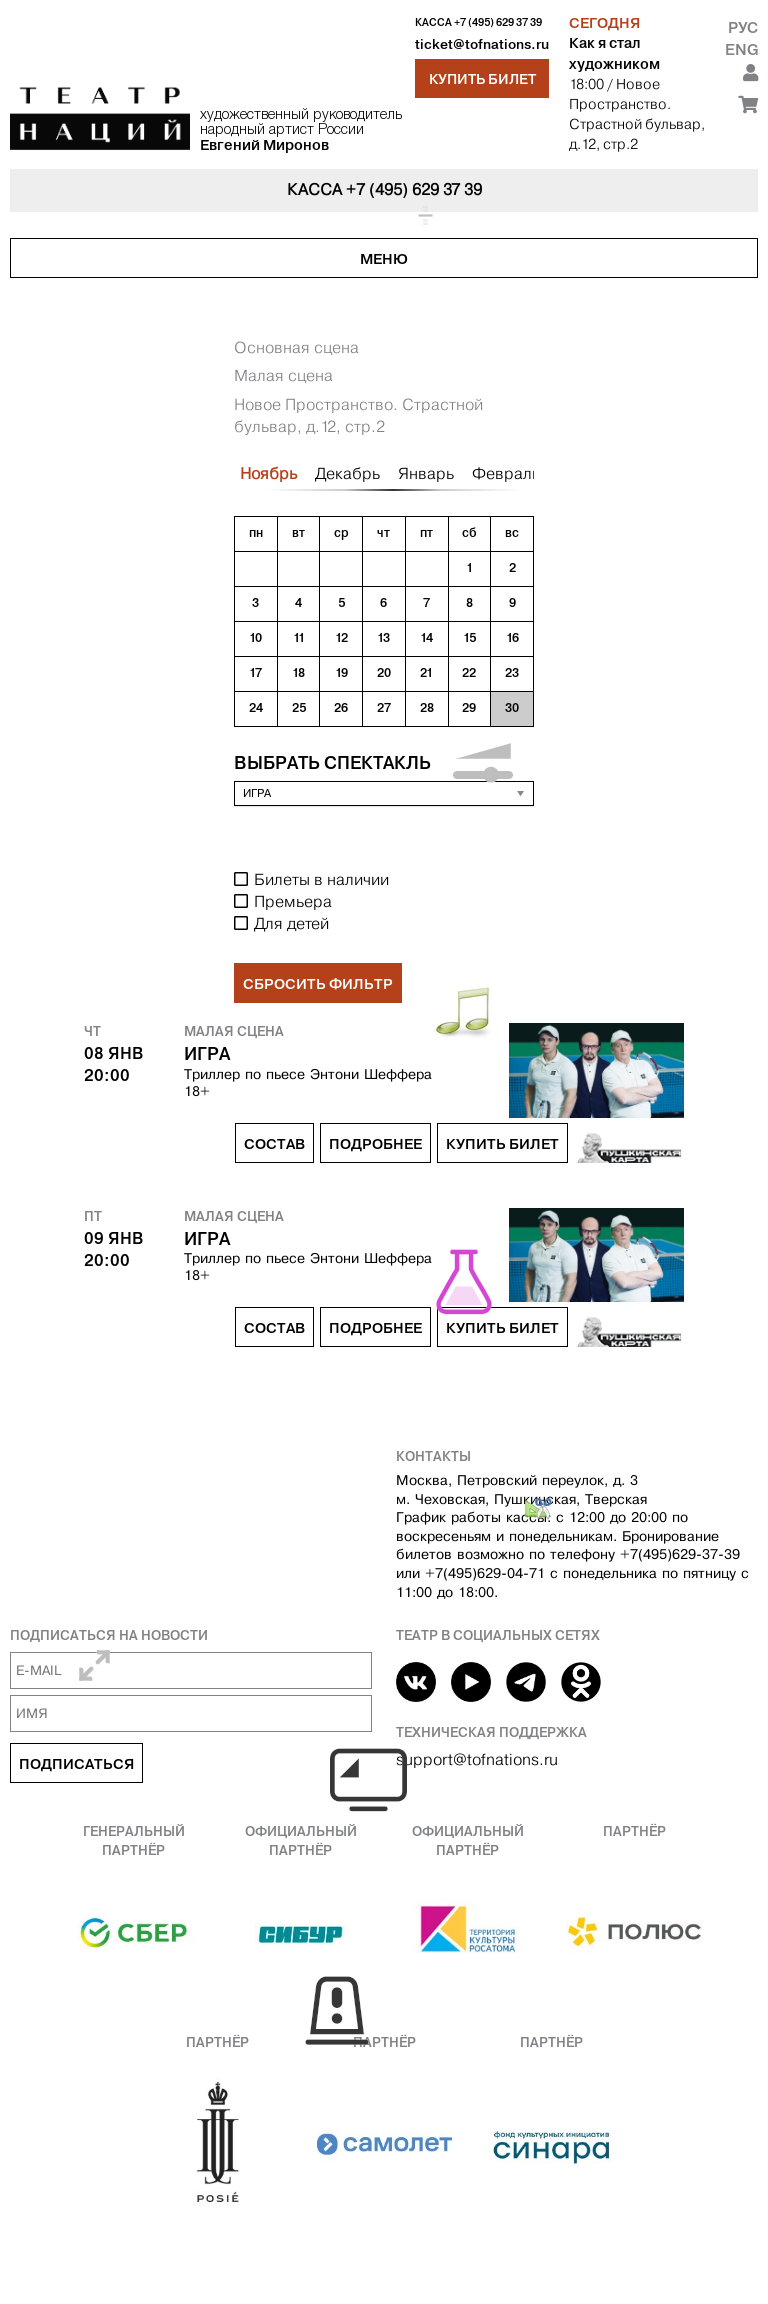 This screenshot has height=2304, width=768. Describe the element at coordinates (368, 1777) in the screenshot. I see `change desktop wallpaper settings` at that location.